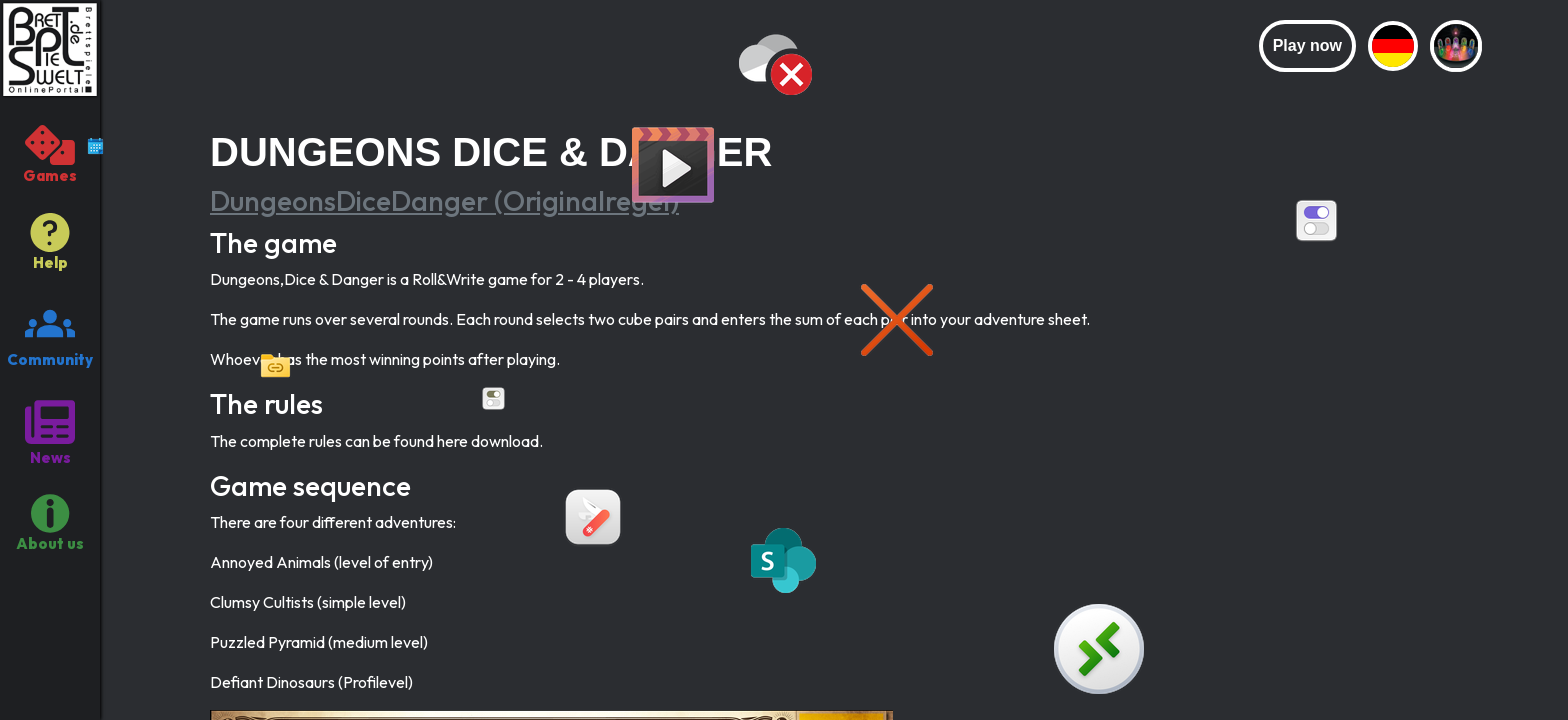 The image size is (1568, 720). I want to click on delete or remove an item, so click(897, 320).